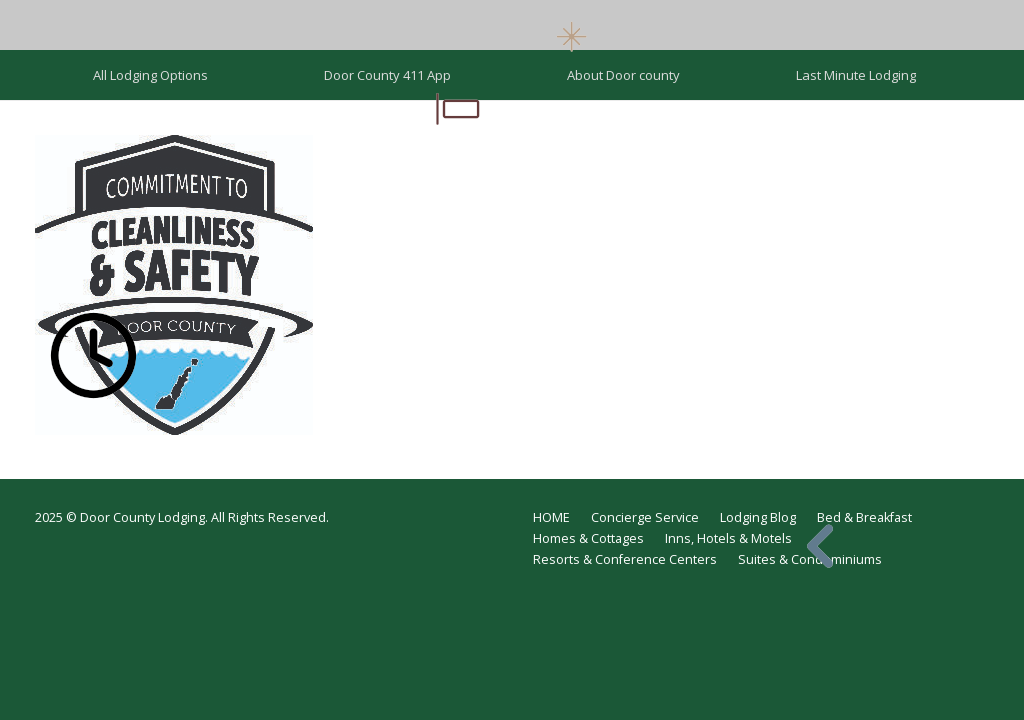 Image resolution: width=1024 pixels, height=720 pixels. Describe the element at coordinates (93, 355) in the screenshot. I see `view time or clock settings` at that location.